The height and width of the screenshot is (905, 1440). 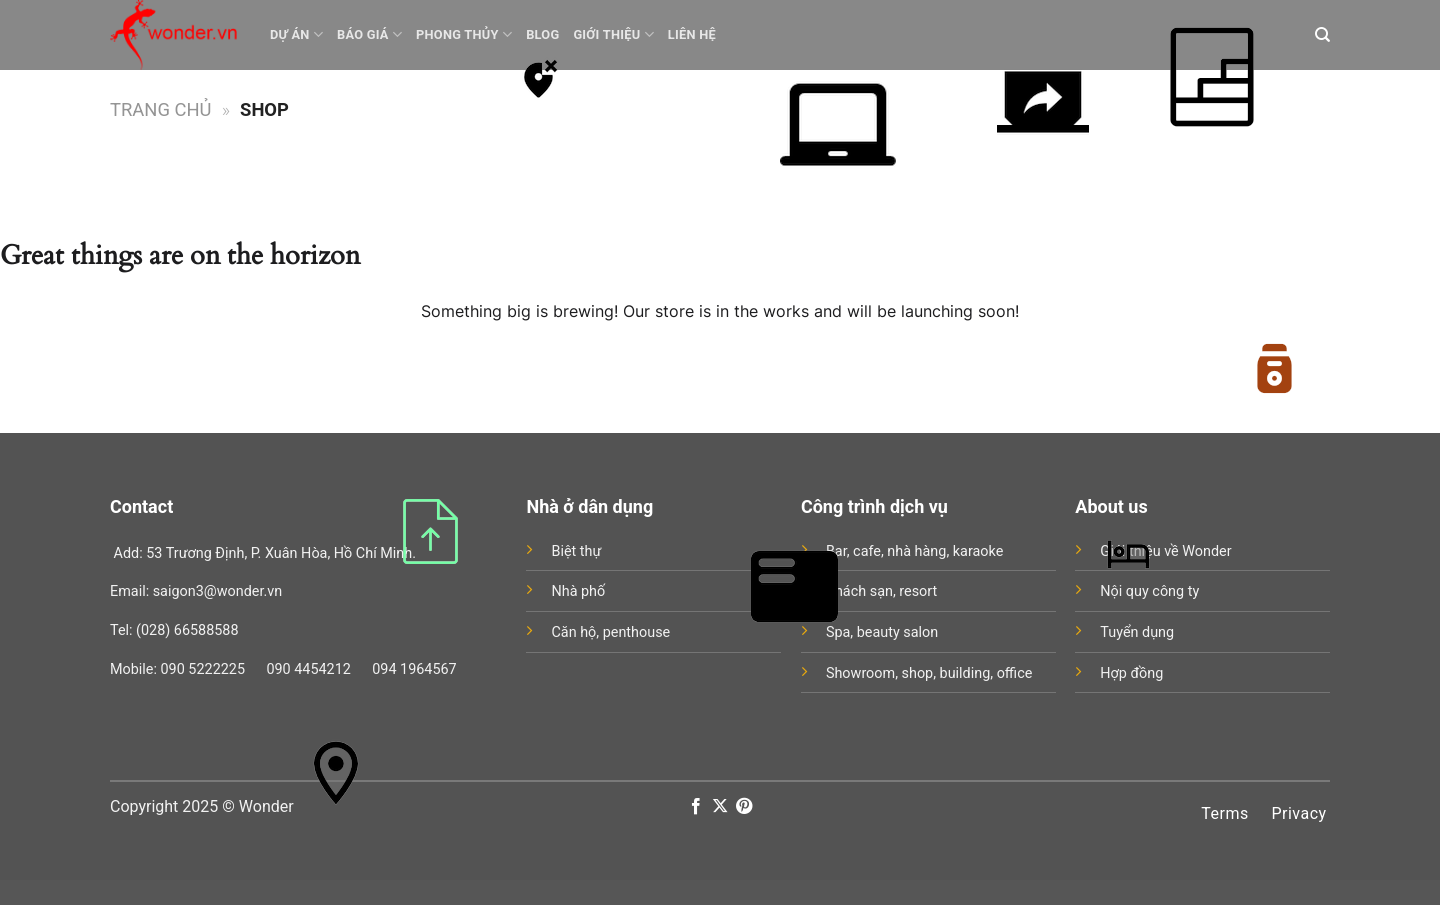 I want to click on view or set your current location, so click(x=336, y=773).